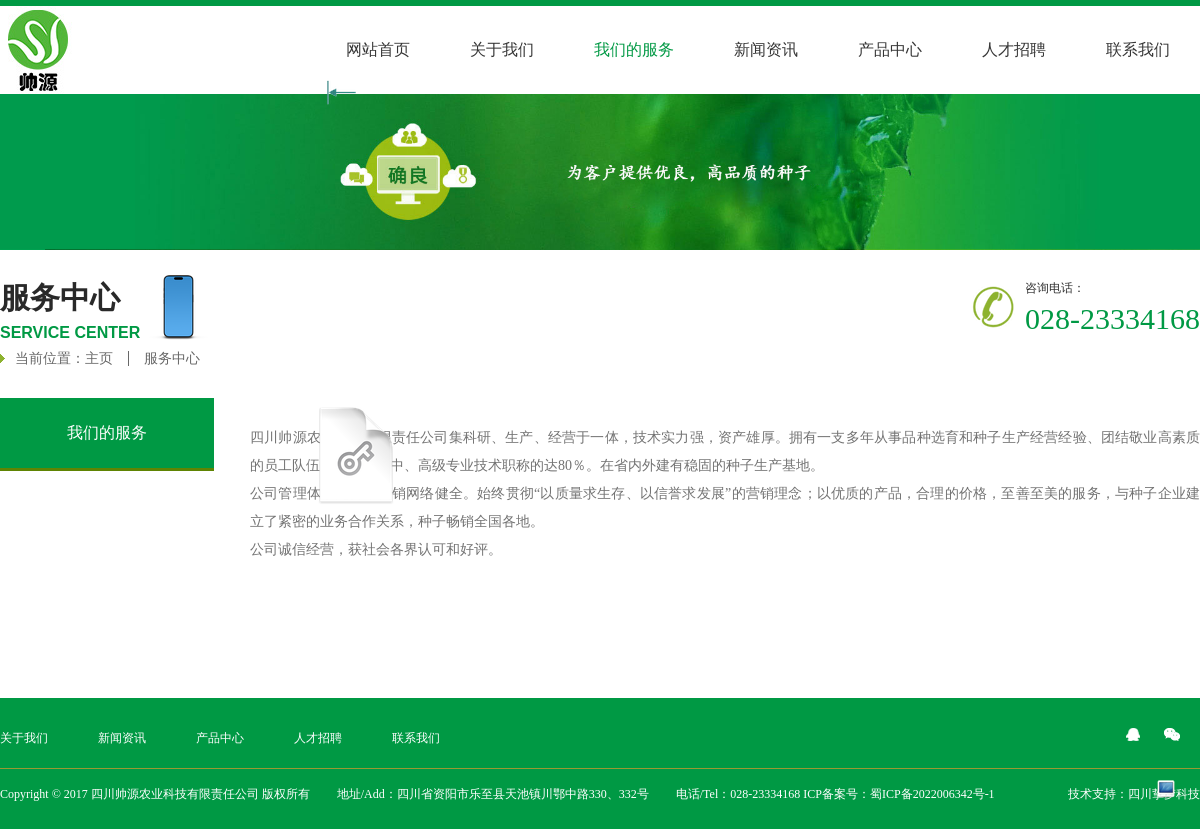 The width and height of the screenshot is (1200, 829). What do you see at coordinates (178, 307) in the screenshot?
I see `iPhone 16 device icon` at bounding box center [178, 307].